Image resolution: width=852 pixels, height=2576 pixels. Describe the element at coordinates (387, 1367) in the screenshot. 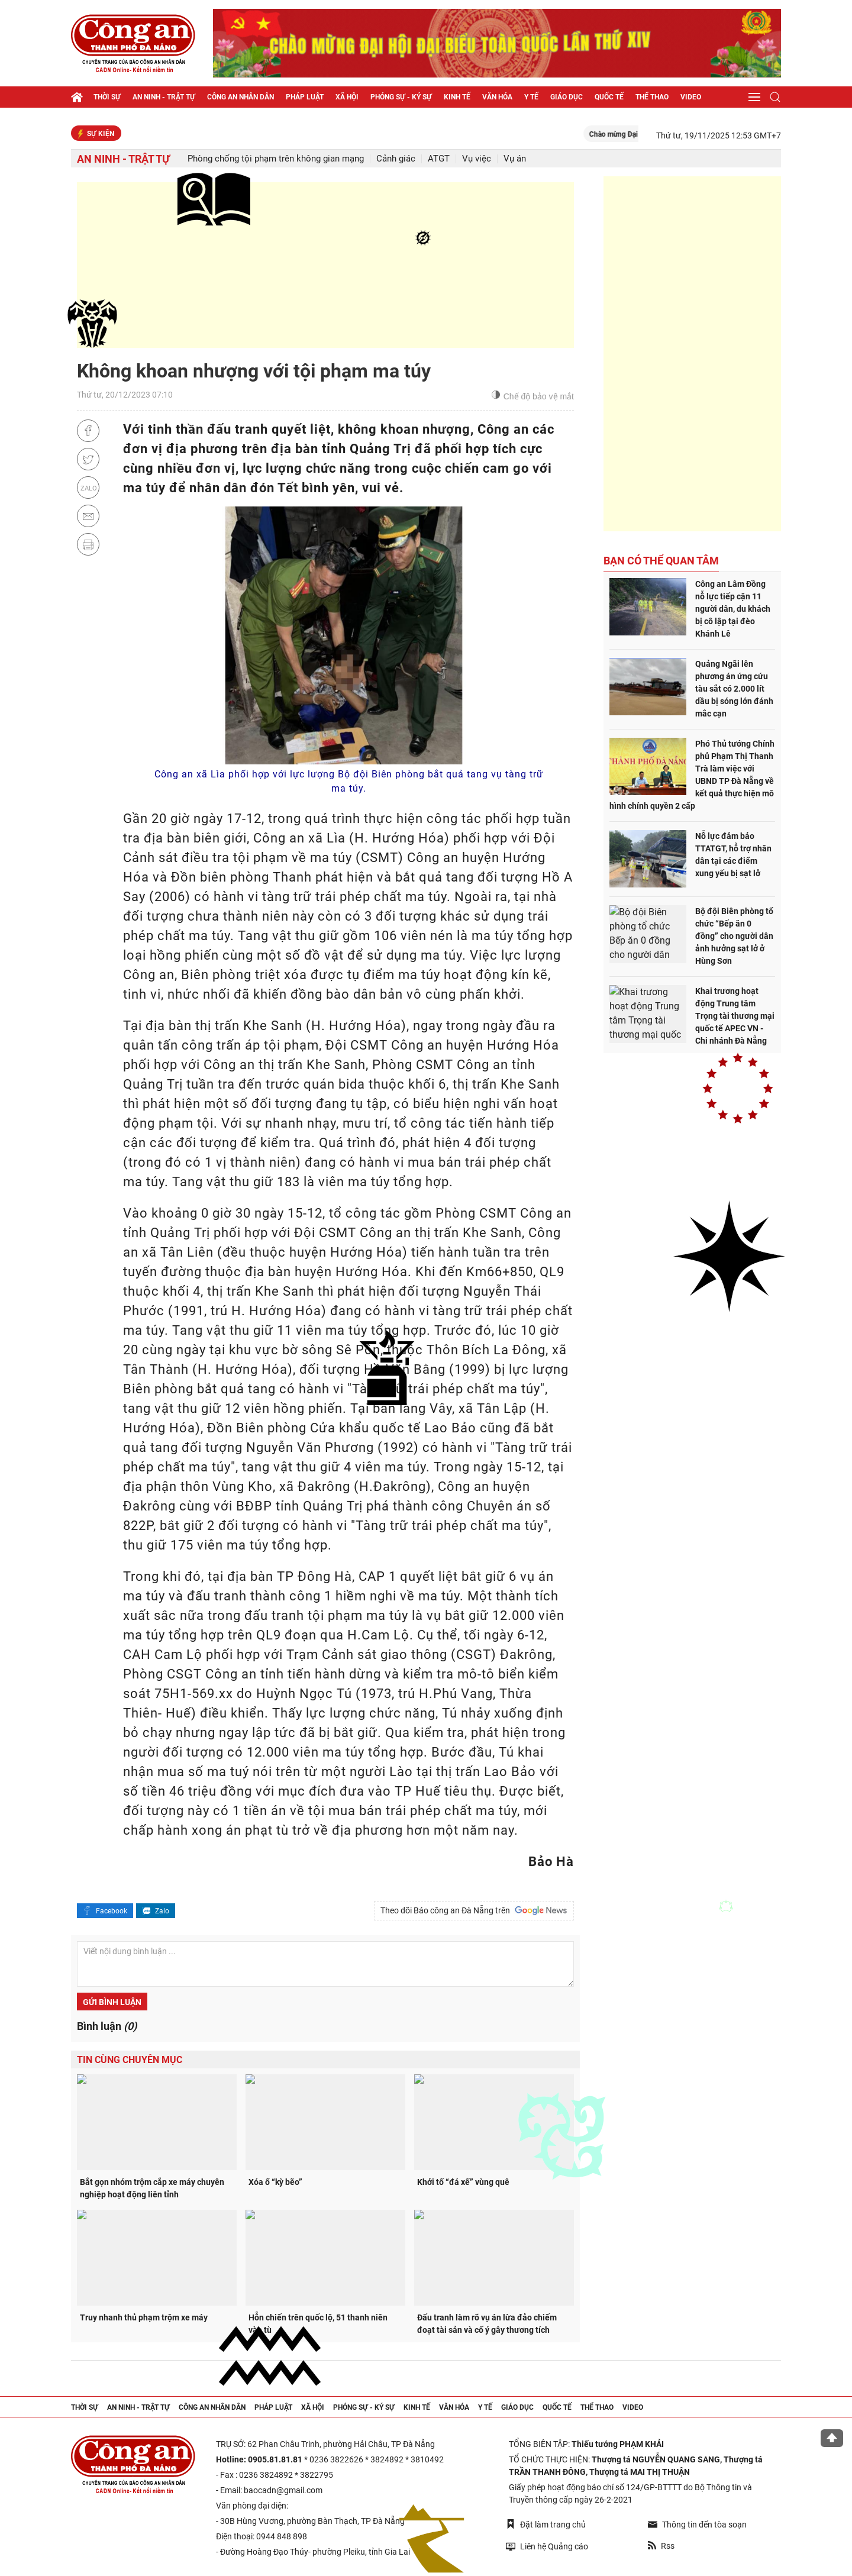

I see `access cooking or stove controls` at that location.